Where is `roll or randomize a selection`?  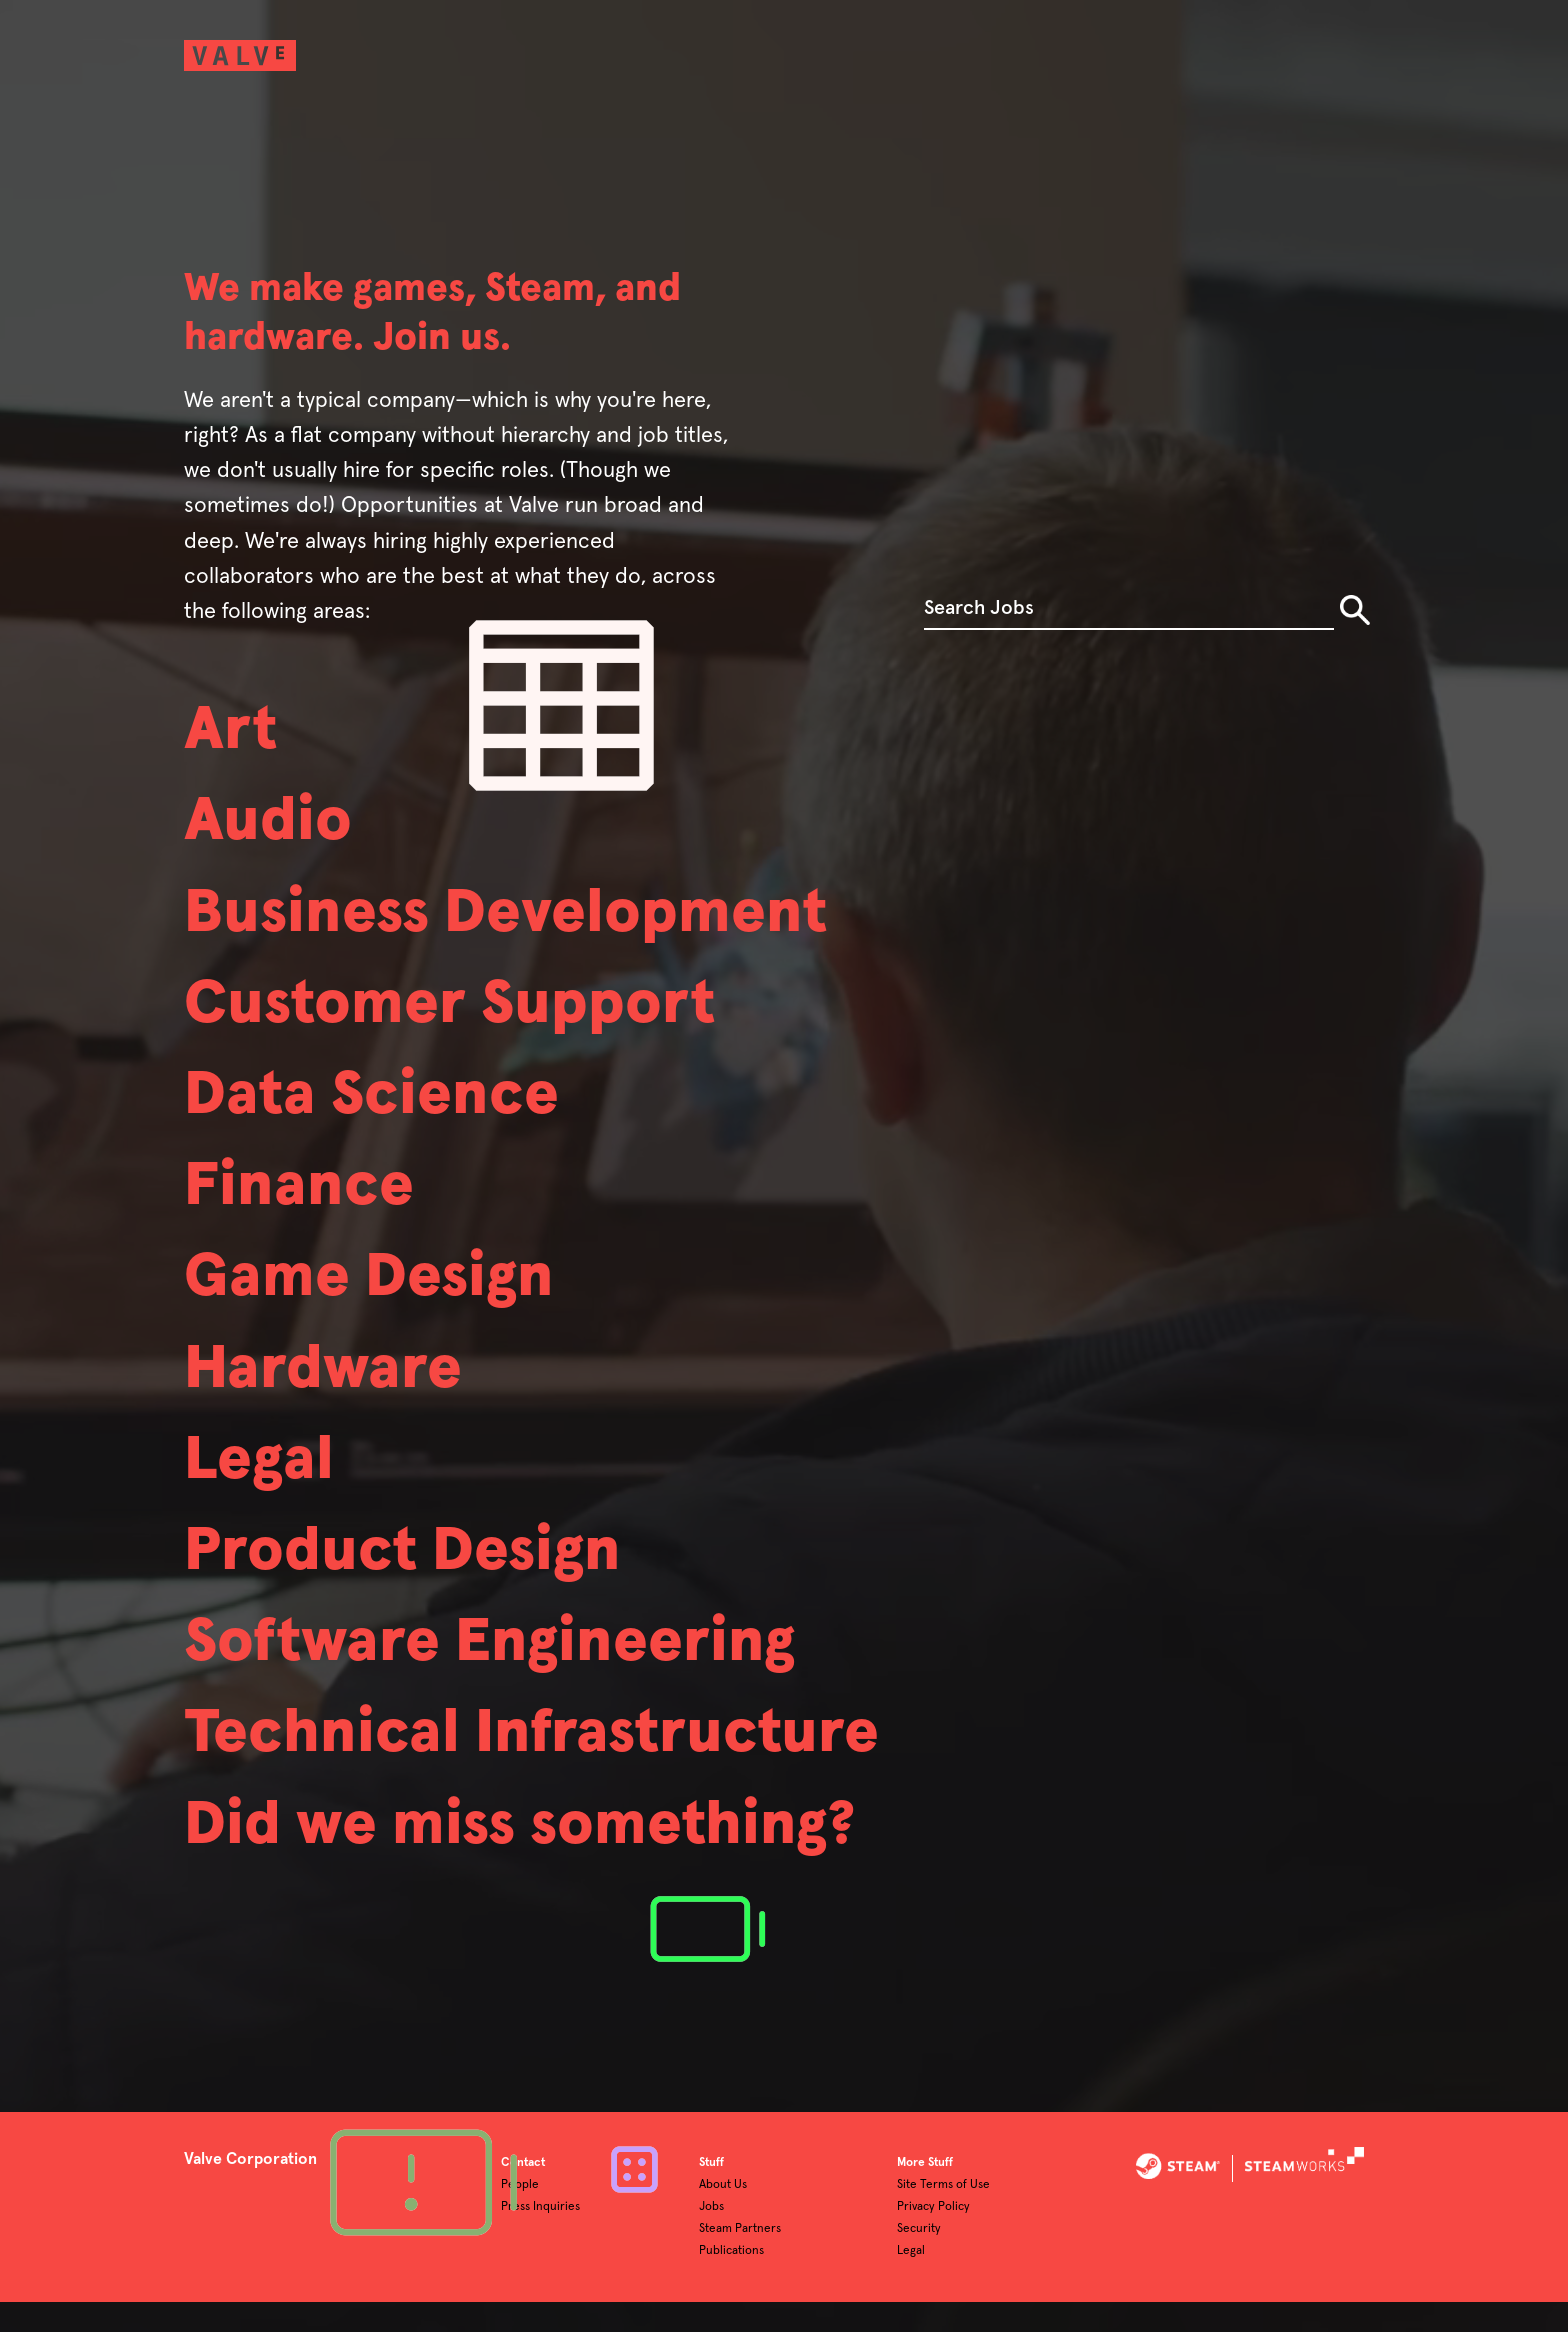
roll or randomize a selection is located at coordinates (634, 2169).